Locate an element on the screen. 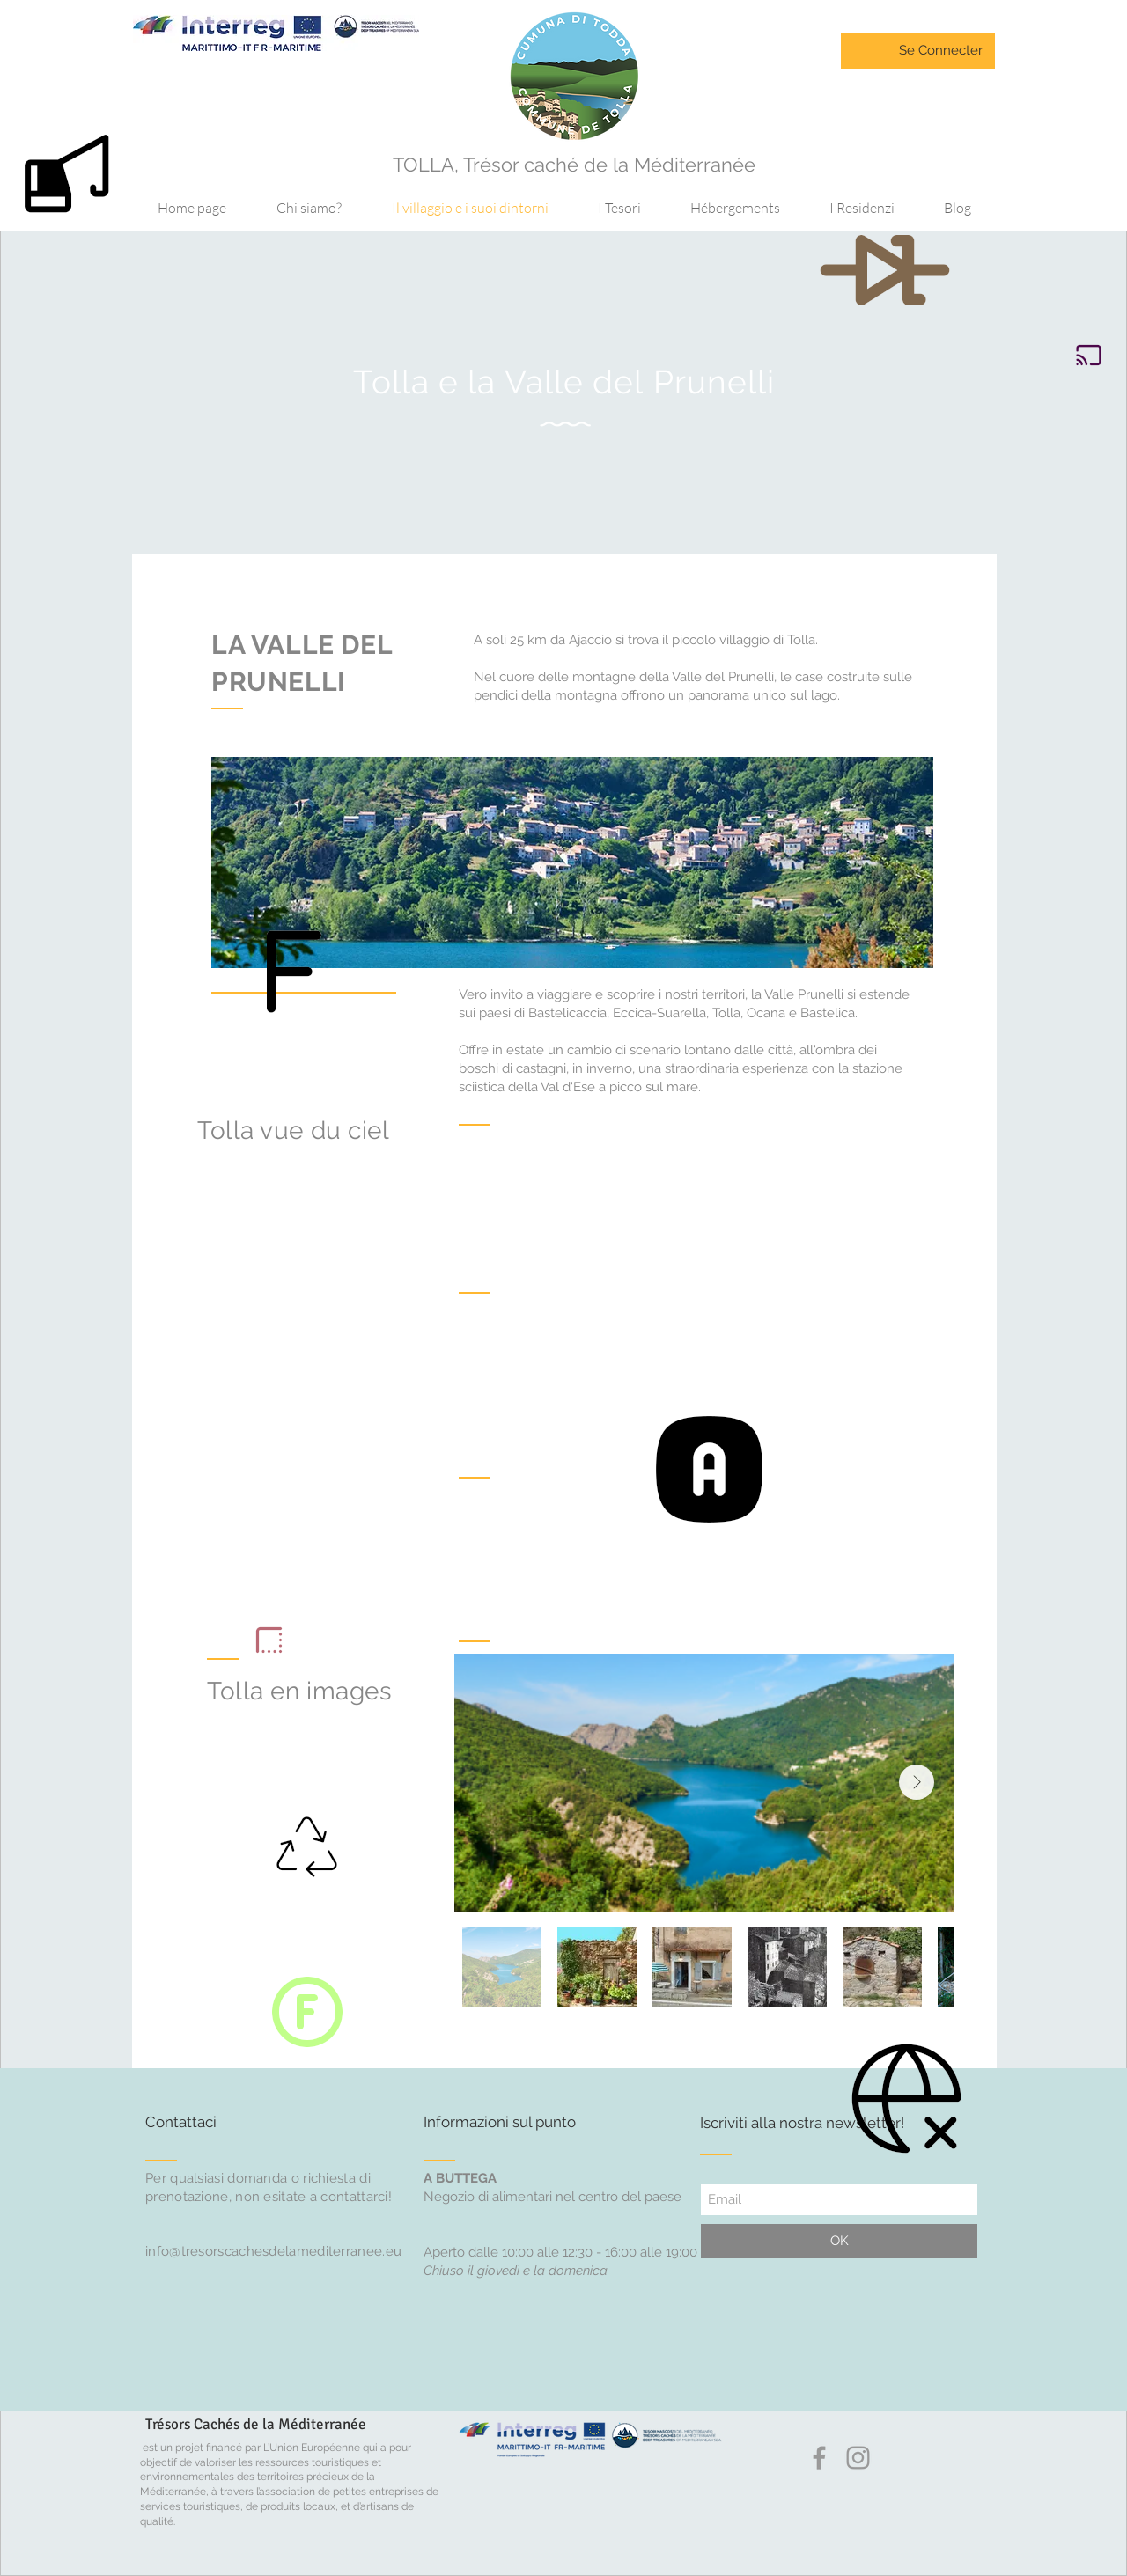 Image resolution: width=1127 pixels, height=2576 pixels. construction or building equipment indicator is located at coordinates (68, 178).